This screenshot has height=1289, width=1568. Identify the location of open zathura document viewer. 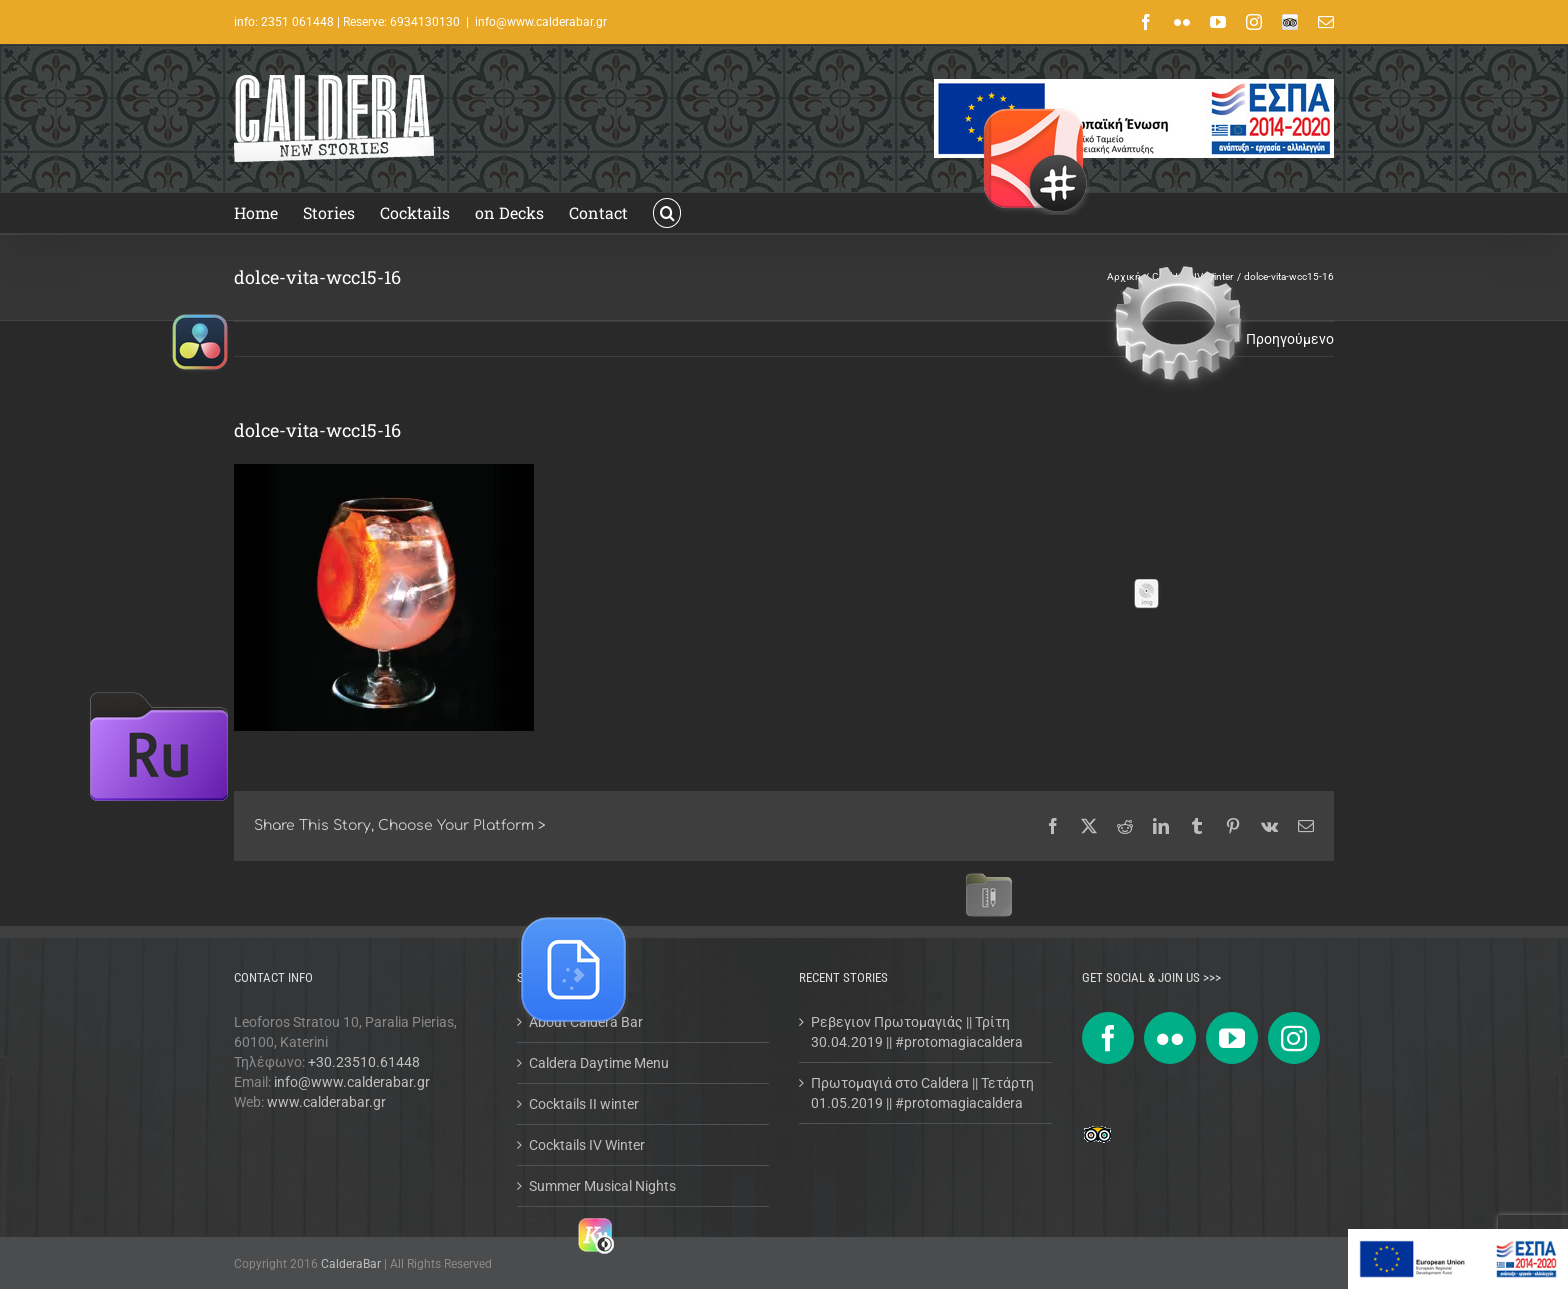
(1033, 158).